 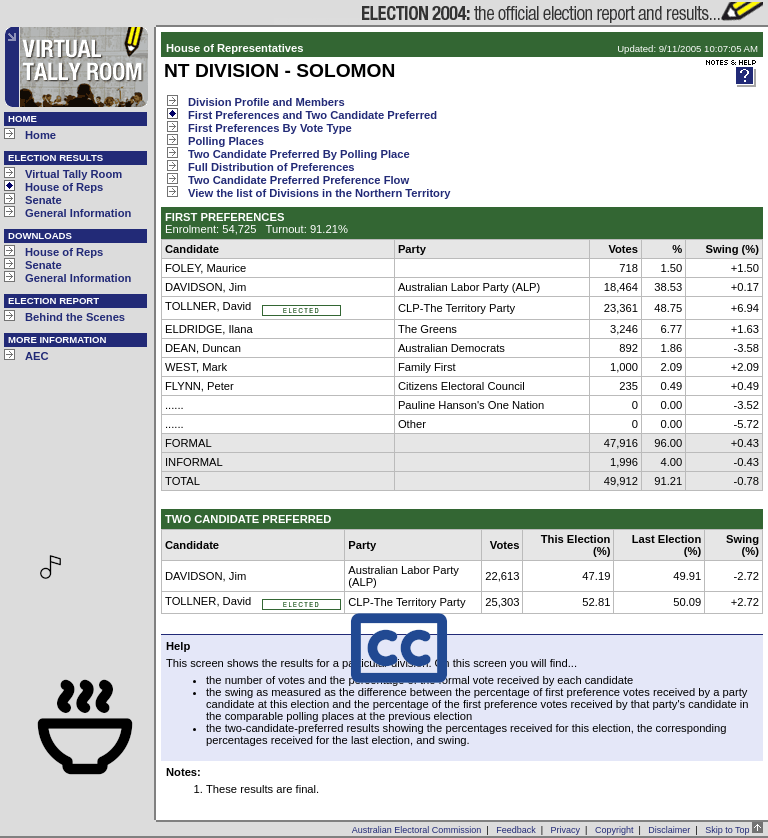 I want to click on view food or dining options, so click(x=85, y=727).